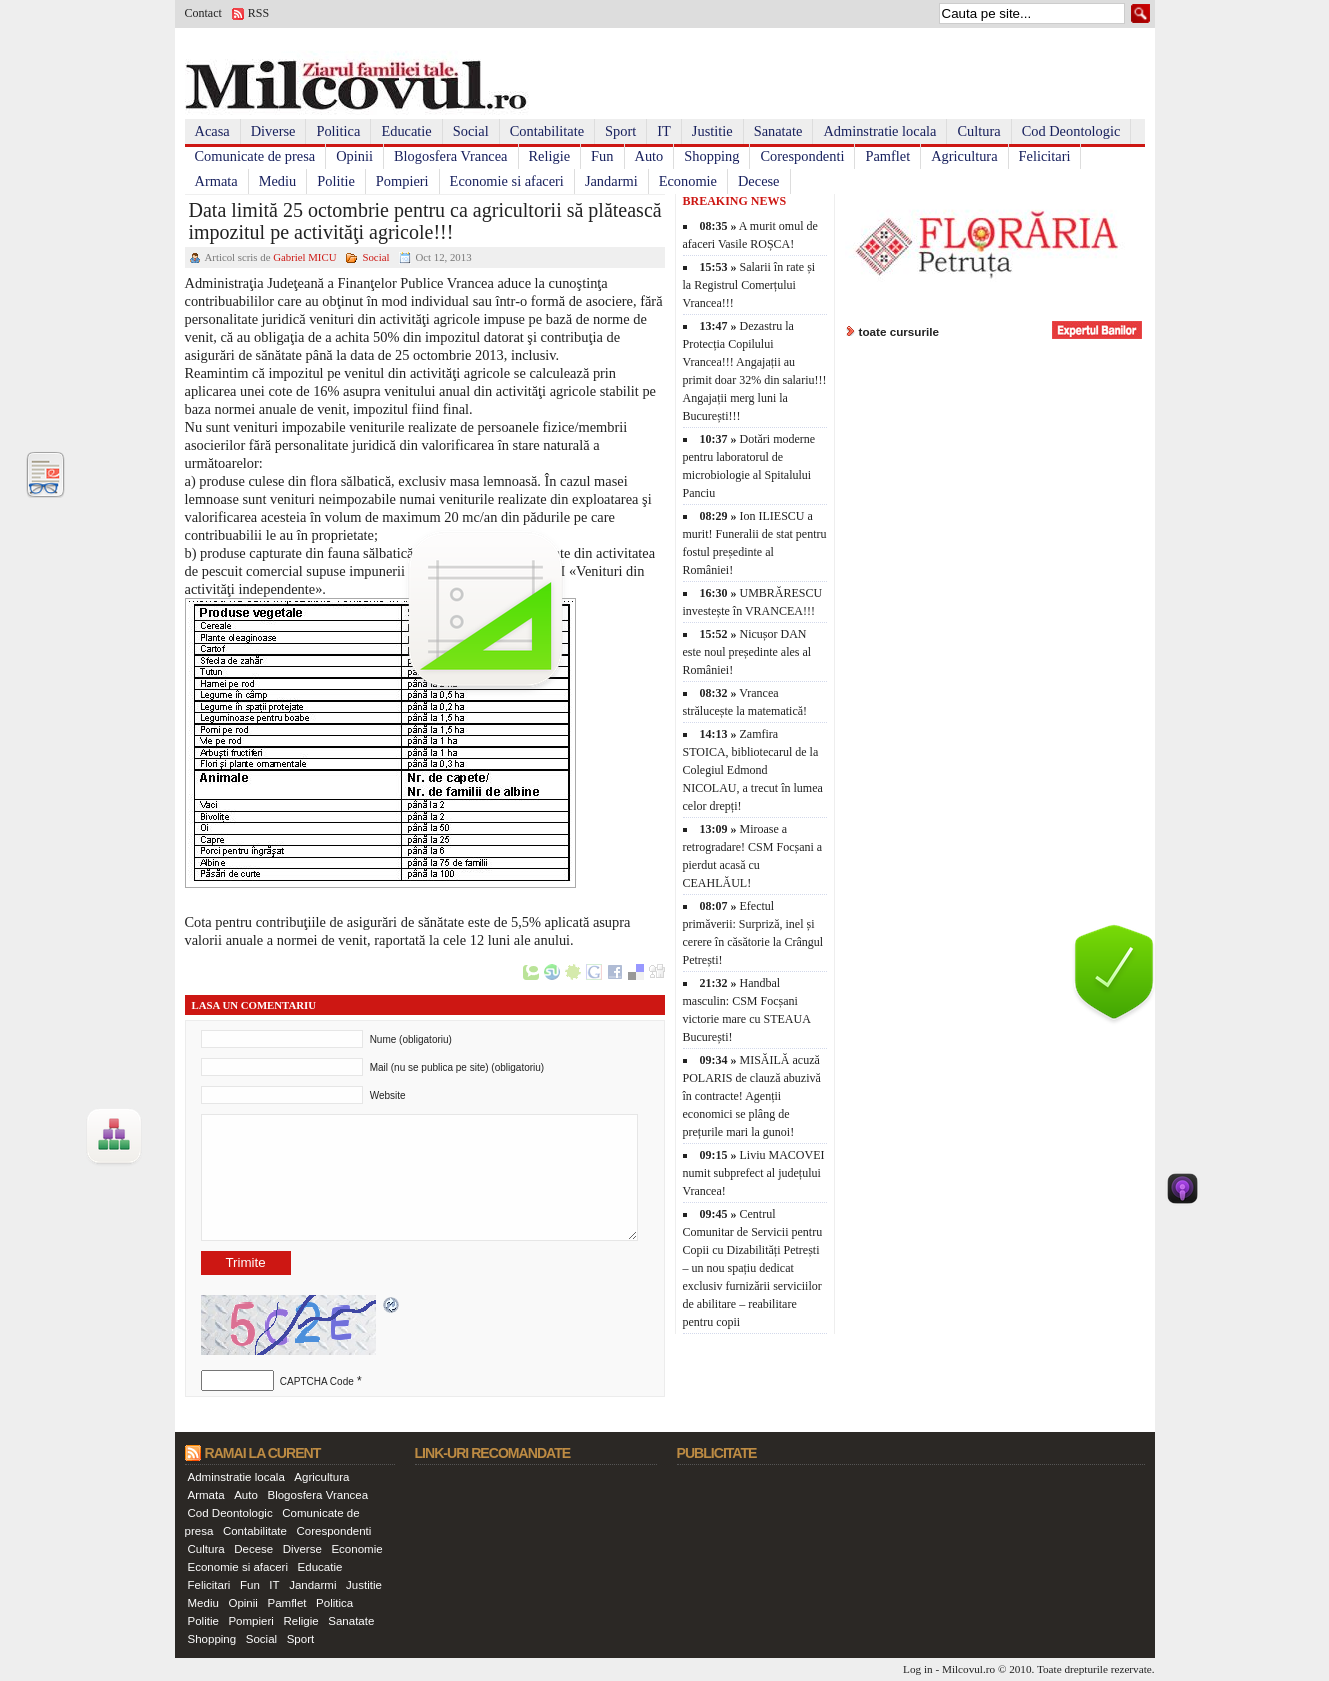 The width and height of the screenshot is (1329, 1681). What do you see at coordinates (114, 1136) in the screenshot?
I see `open device hierarchy settings` at bounding box center [114, 1136].